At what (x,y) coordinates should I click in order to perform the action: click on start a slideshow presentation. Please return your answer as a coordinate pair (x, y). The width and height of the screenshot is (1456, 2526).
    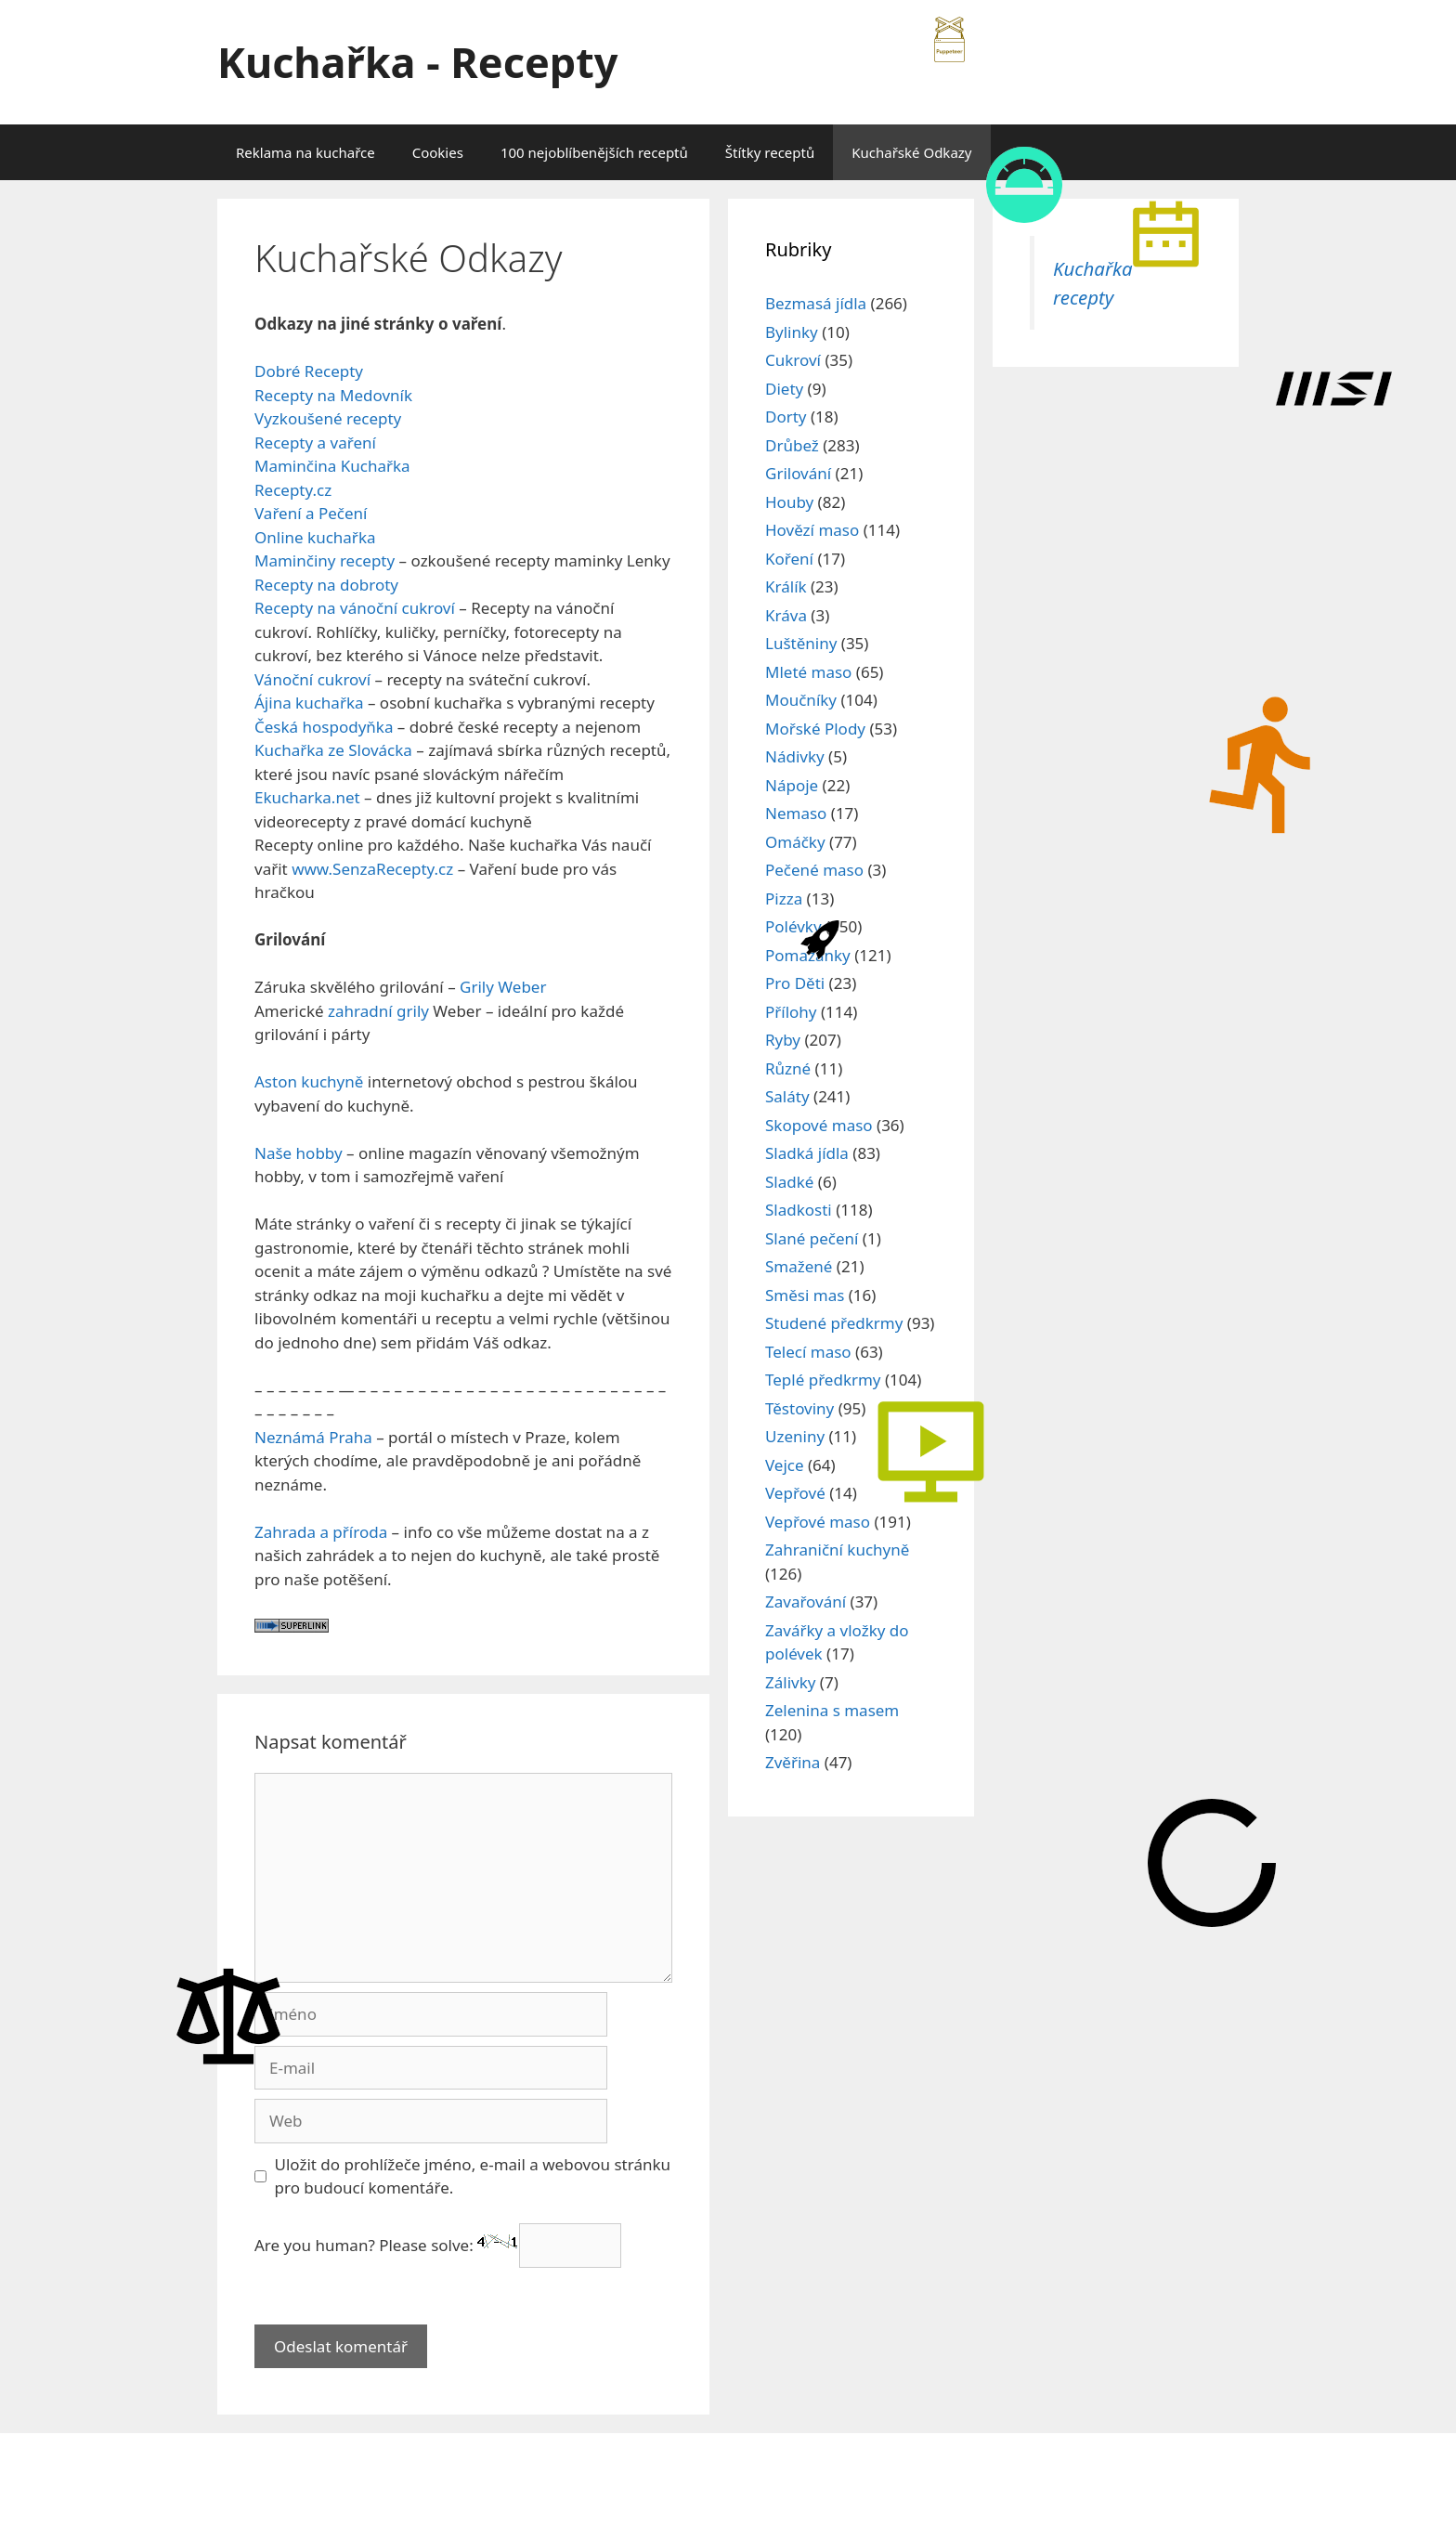
    Looking at the image, I should click on (930, 1449).